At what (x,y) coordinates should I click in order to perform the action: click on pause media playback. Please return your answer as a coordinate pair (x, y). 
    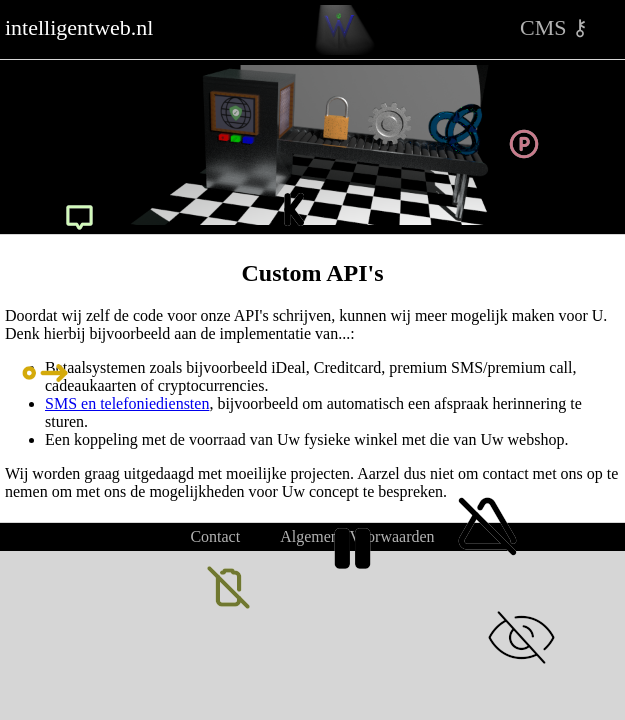
    Looking at the image, I should click on (352, 548).